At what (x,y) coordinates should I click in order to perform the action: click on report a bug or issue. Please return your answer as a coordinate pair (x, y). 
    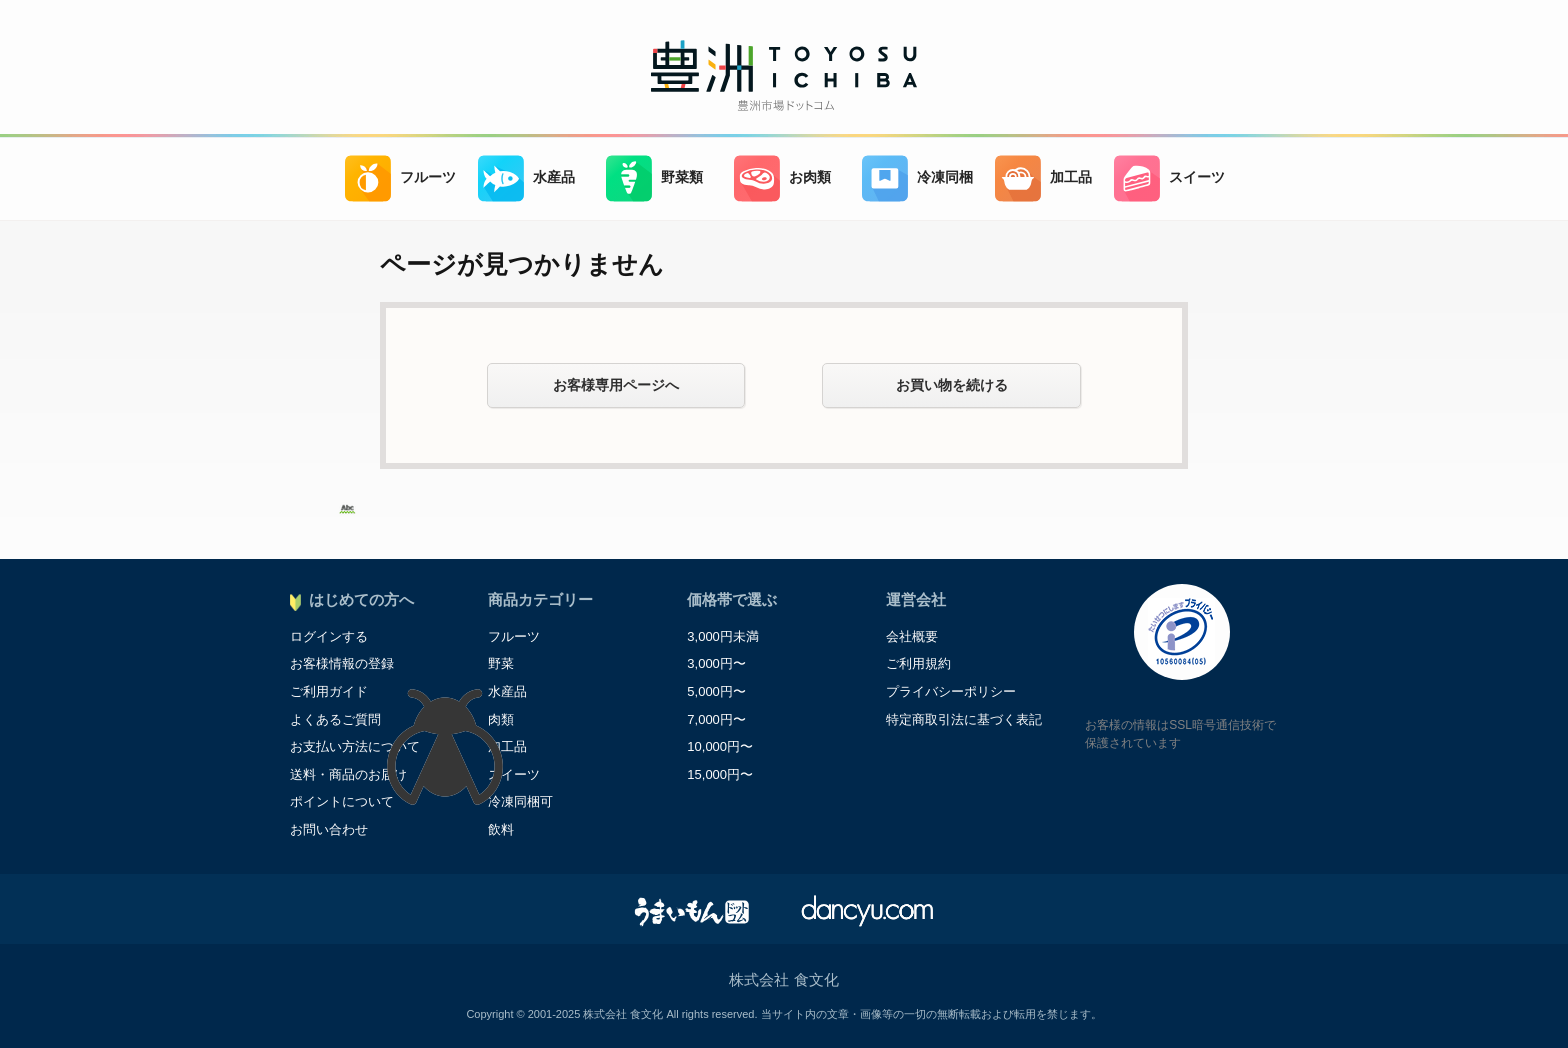
    Looking at the image, I should click on (445, 747).